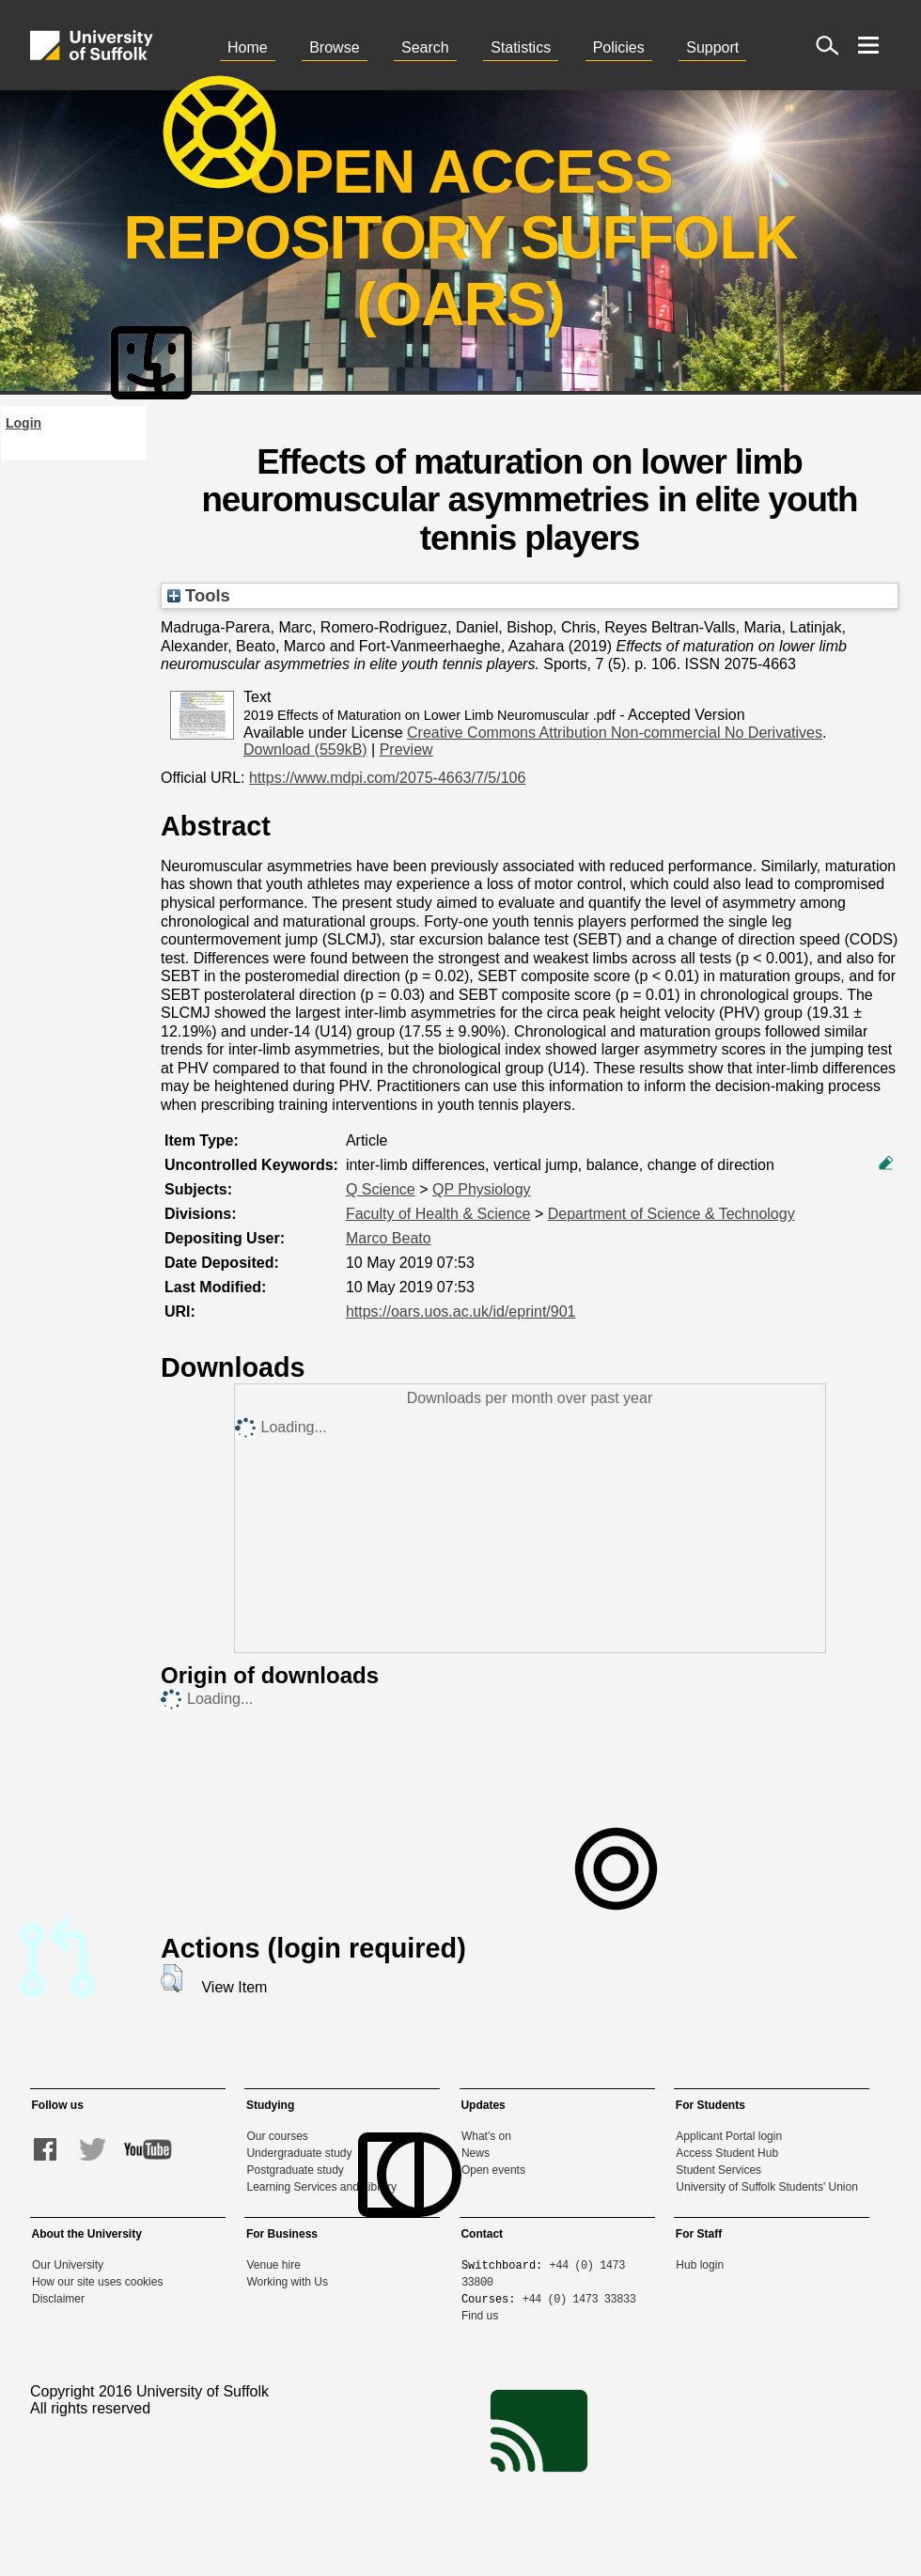 The image size is (921, 2576). Describe the element at coordinates (410, 2175) in the screenshot. I see `toggle between rectangular and circular view modes` at that location.